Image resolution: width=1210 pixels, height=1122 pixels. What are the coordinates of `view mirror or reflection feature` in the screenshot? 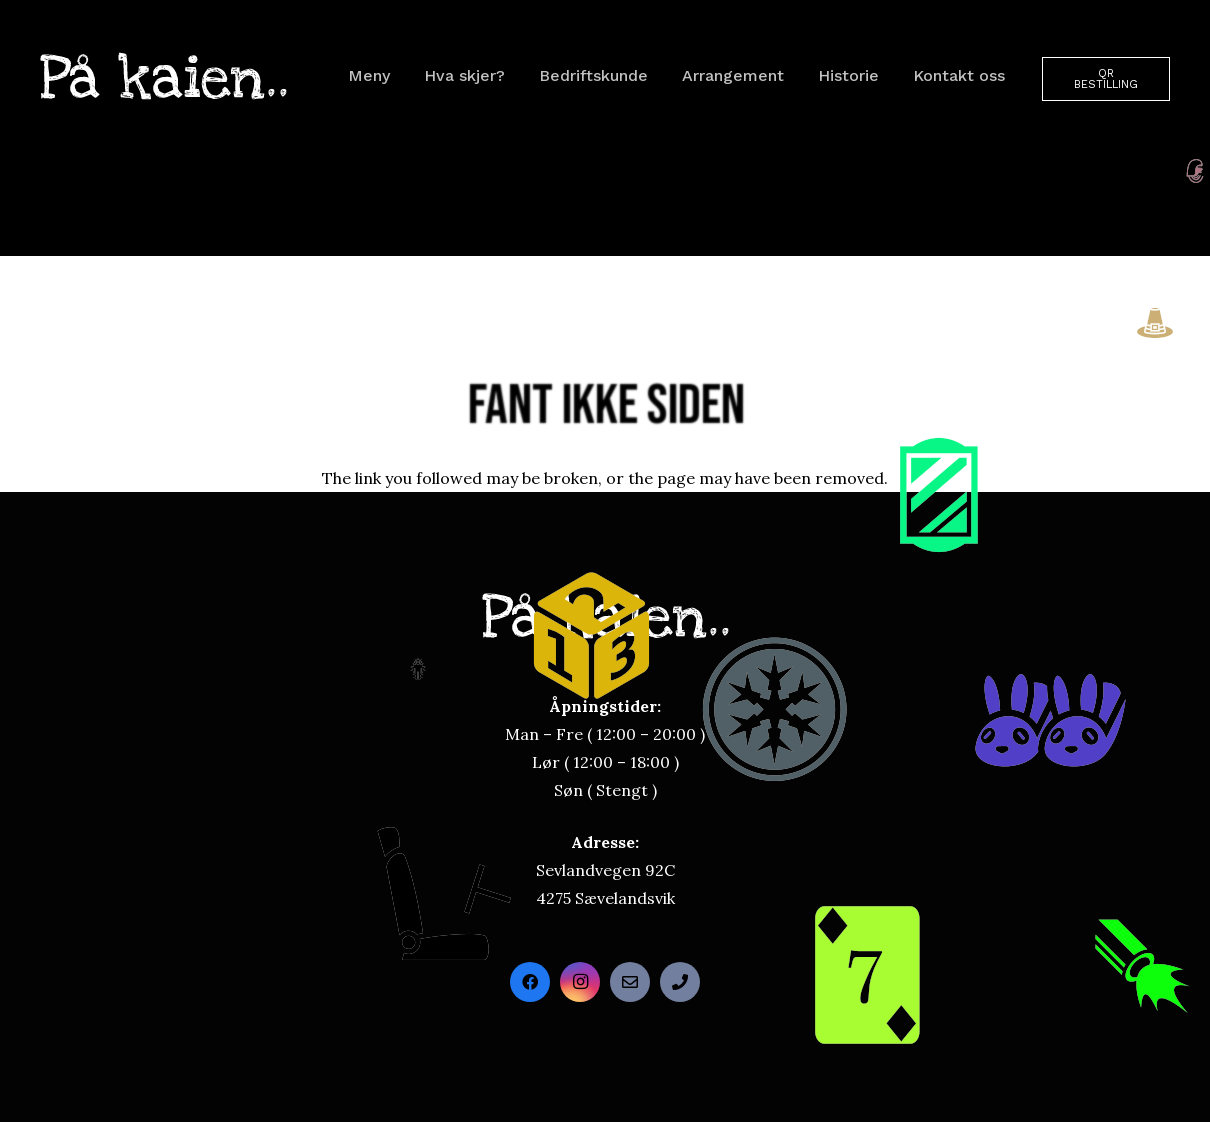 It's located at (938, 494).